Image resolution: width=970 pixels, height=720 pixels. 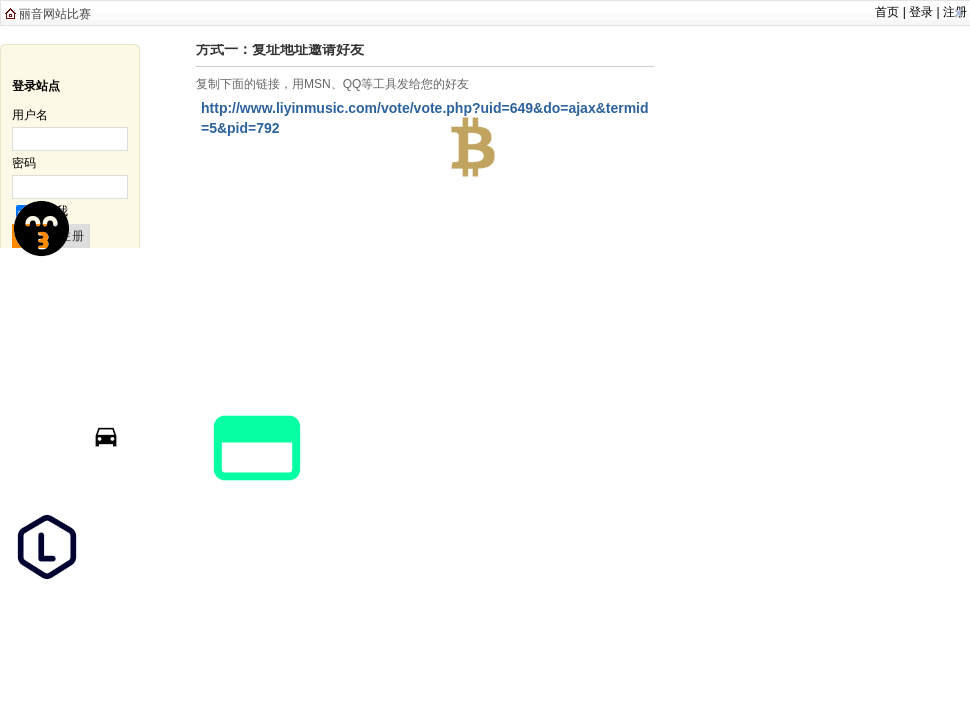 I want to click on indicates a "large" size option, so click(x=47, y=547).